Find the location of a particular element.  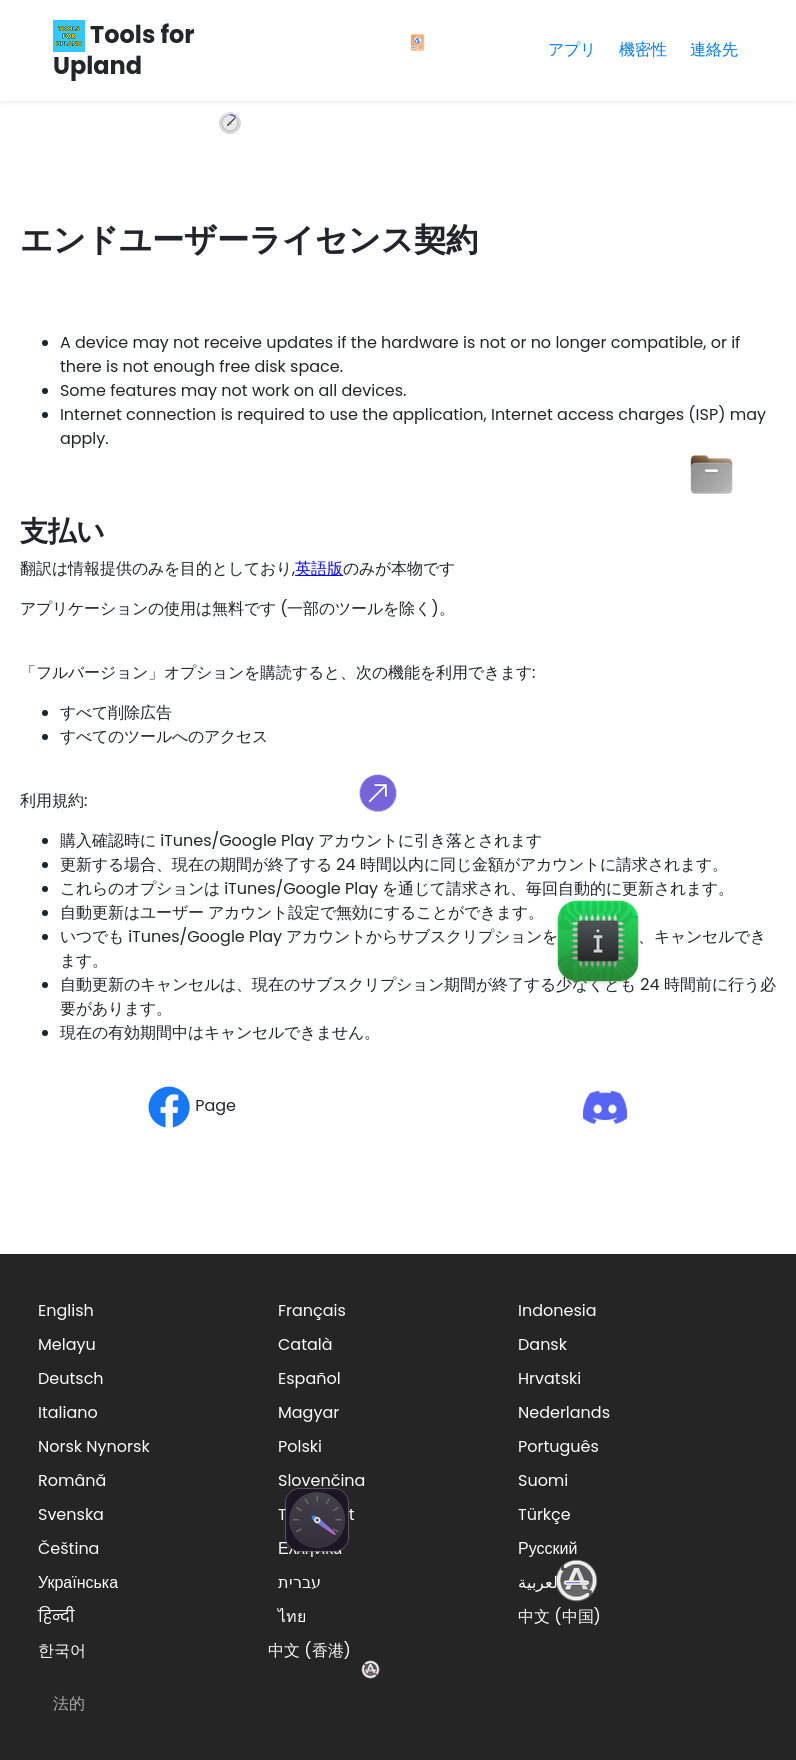

open sysprof system profiler is located at coordinates (230, 123).